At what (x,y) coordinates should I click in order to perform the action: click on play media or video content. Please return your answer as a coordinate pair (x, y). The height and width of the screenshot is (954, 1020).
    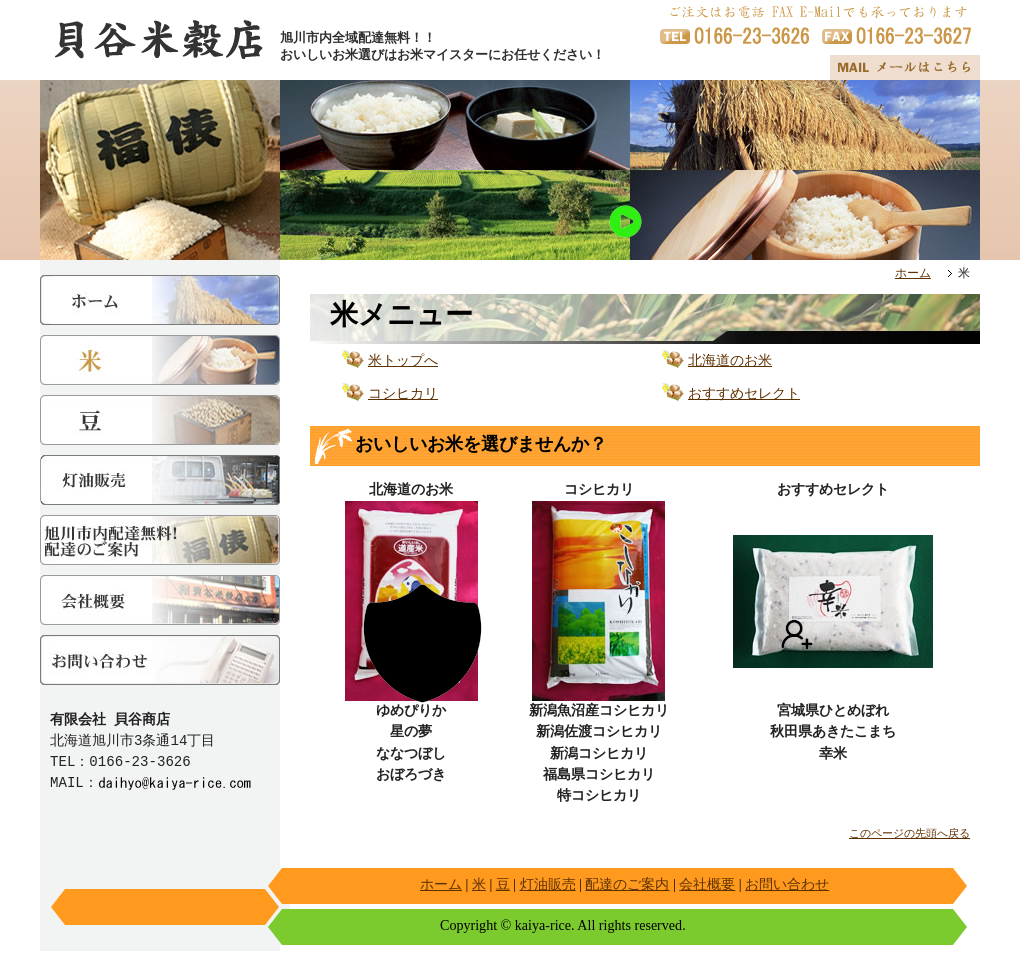
    Looking at the image, I should click on (625, 221).